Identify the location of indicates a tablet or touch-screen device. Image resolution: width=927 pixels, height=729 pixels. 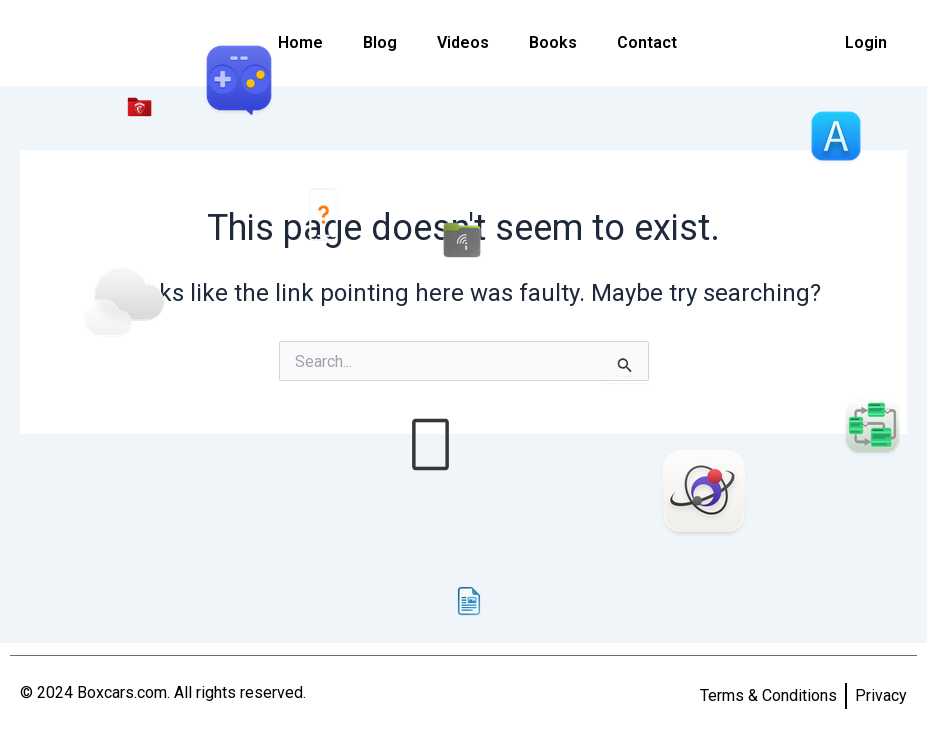
(430, 444).